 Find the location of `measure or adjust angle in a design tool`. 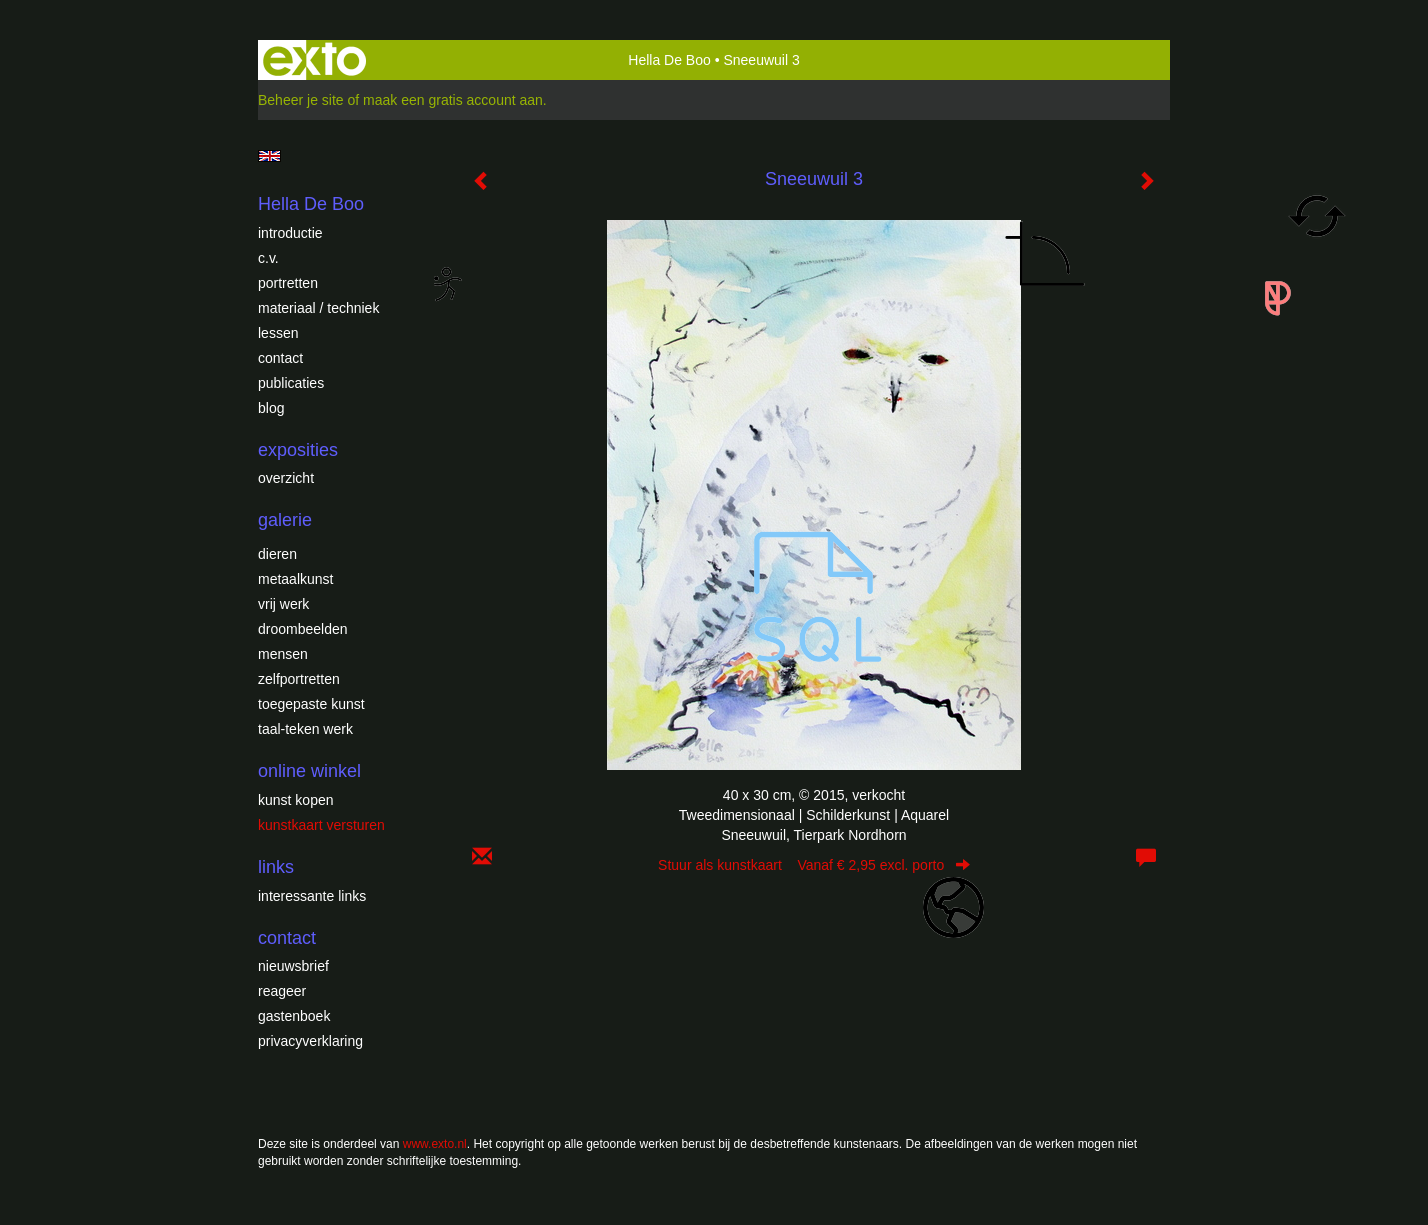

measure or adjust angle in a design tool is located at coordinates (1042, 258).